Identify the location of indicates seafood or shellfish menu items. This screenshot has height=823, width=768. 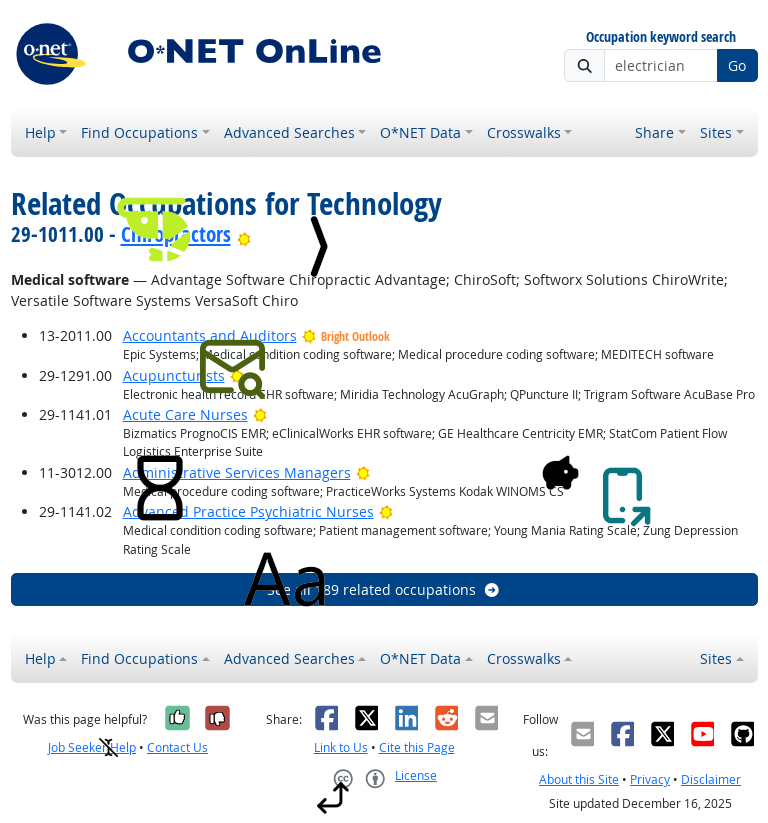
(153, 229).